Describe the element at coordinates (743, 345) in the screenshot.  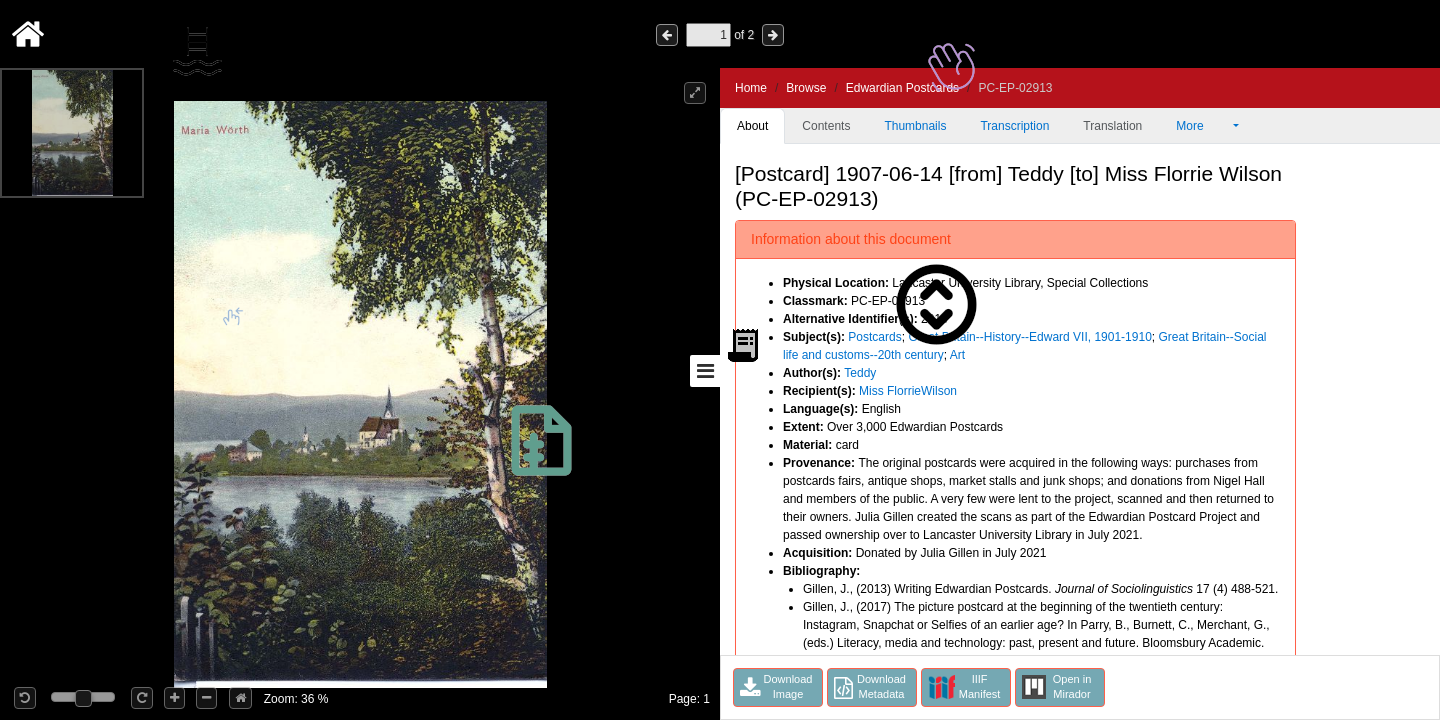
I see `view receipt or transaction details` at that location.